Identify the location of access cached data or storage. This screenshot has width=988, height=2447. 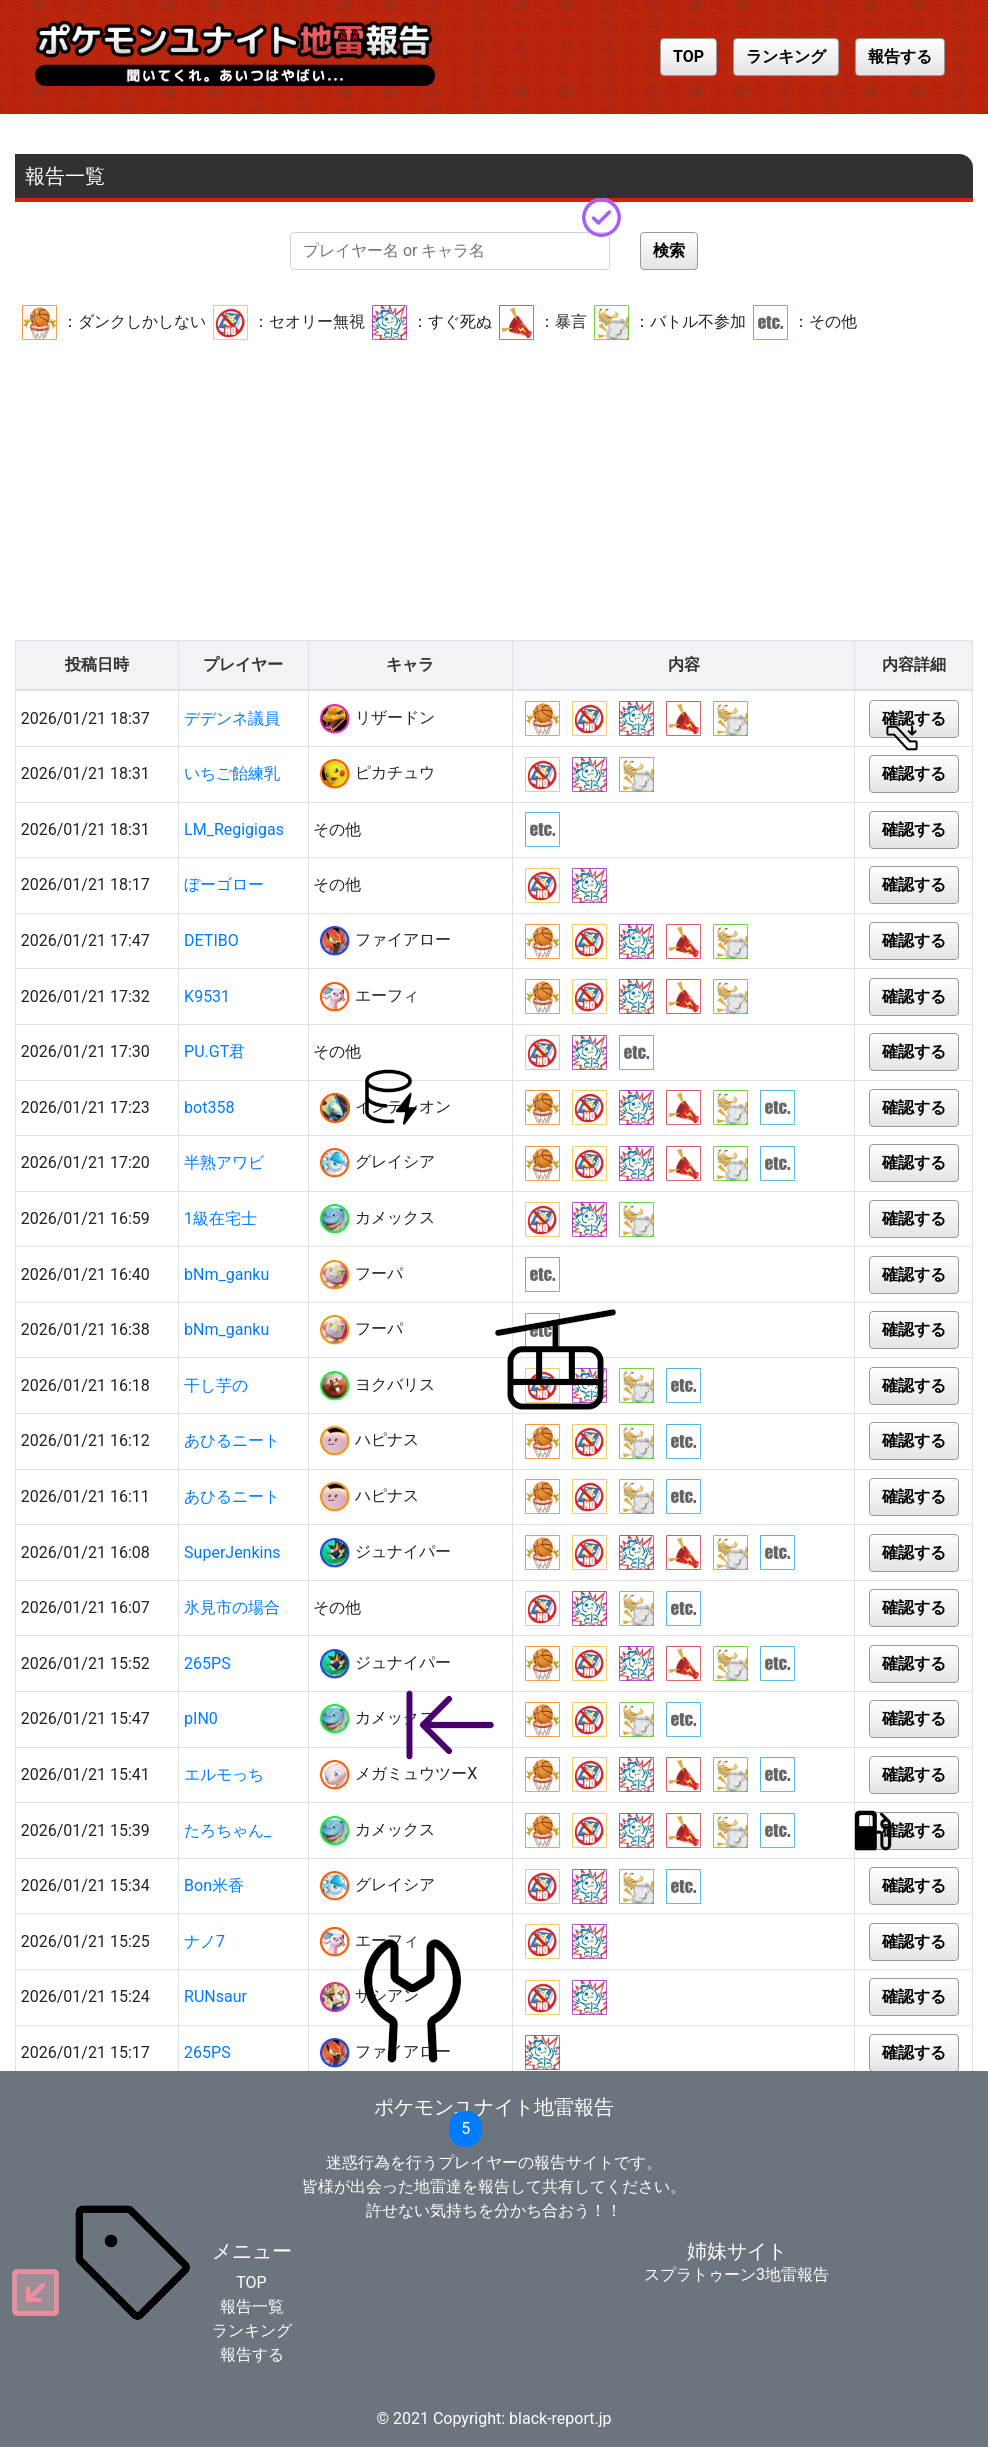
(388, 1096).